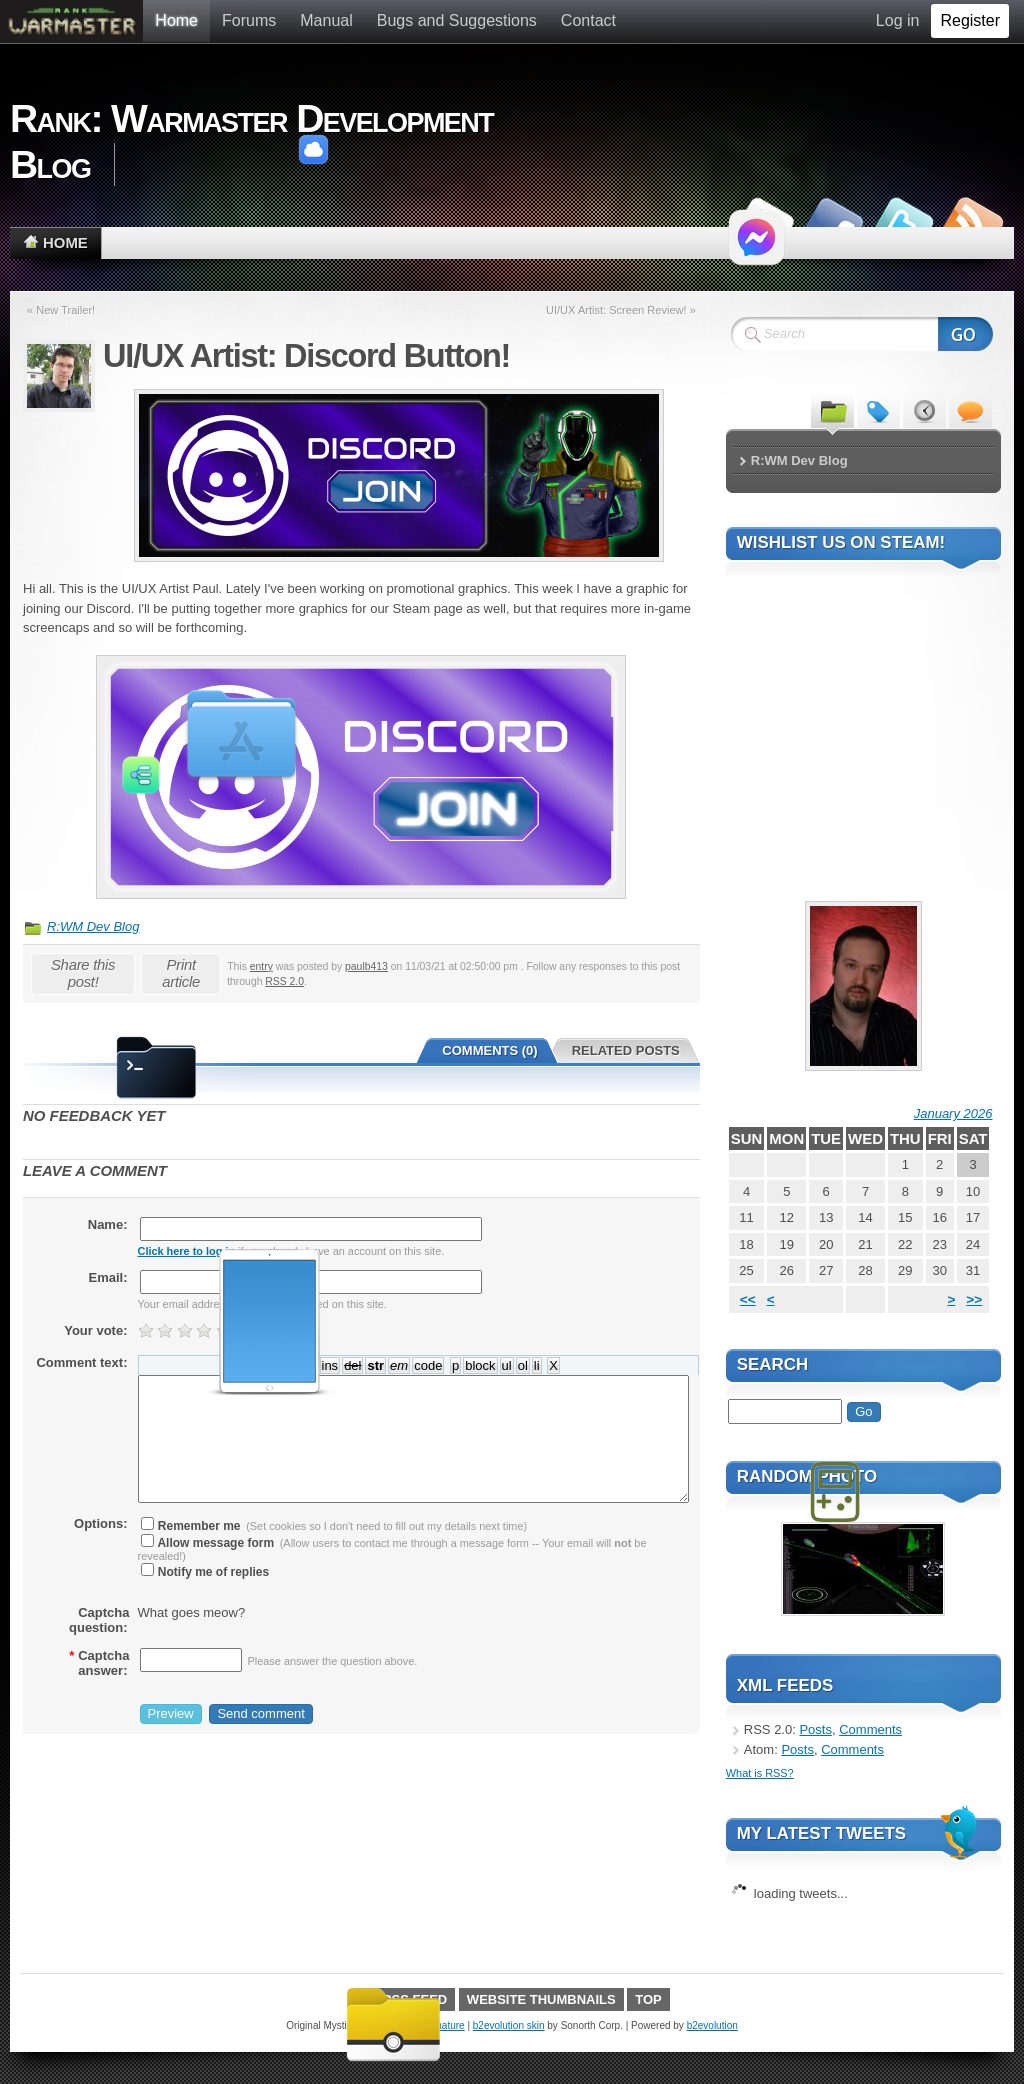 The height and width of the screenshot is (2084, 1024). I want to click on open Facebook Messenger, so click(756, 237).